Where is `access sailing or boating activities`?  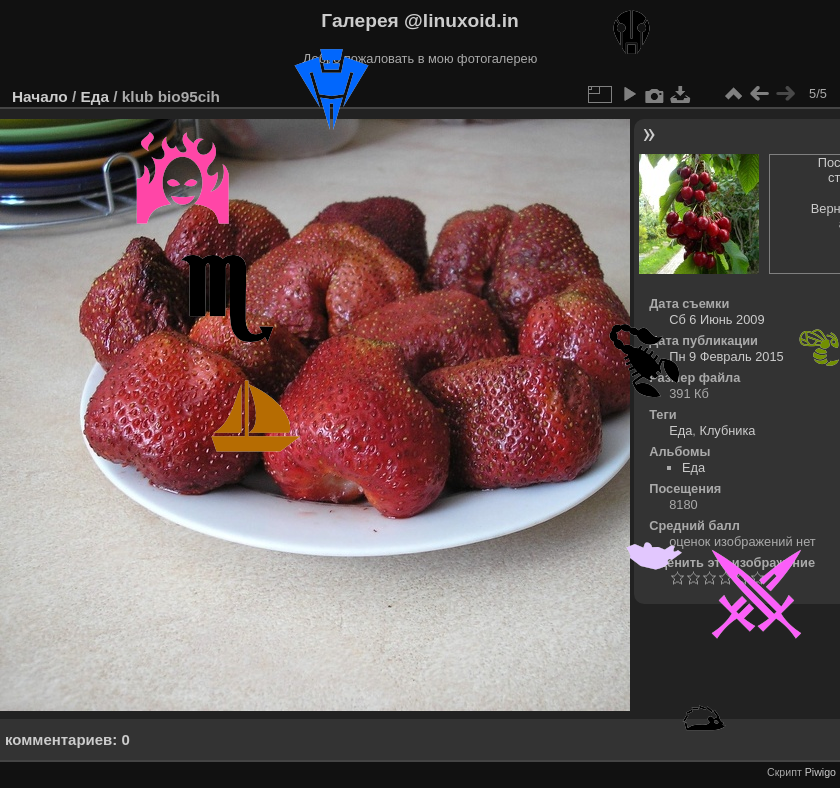
access sailing or boating activities is located at coordinates (256, 416).